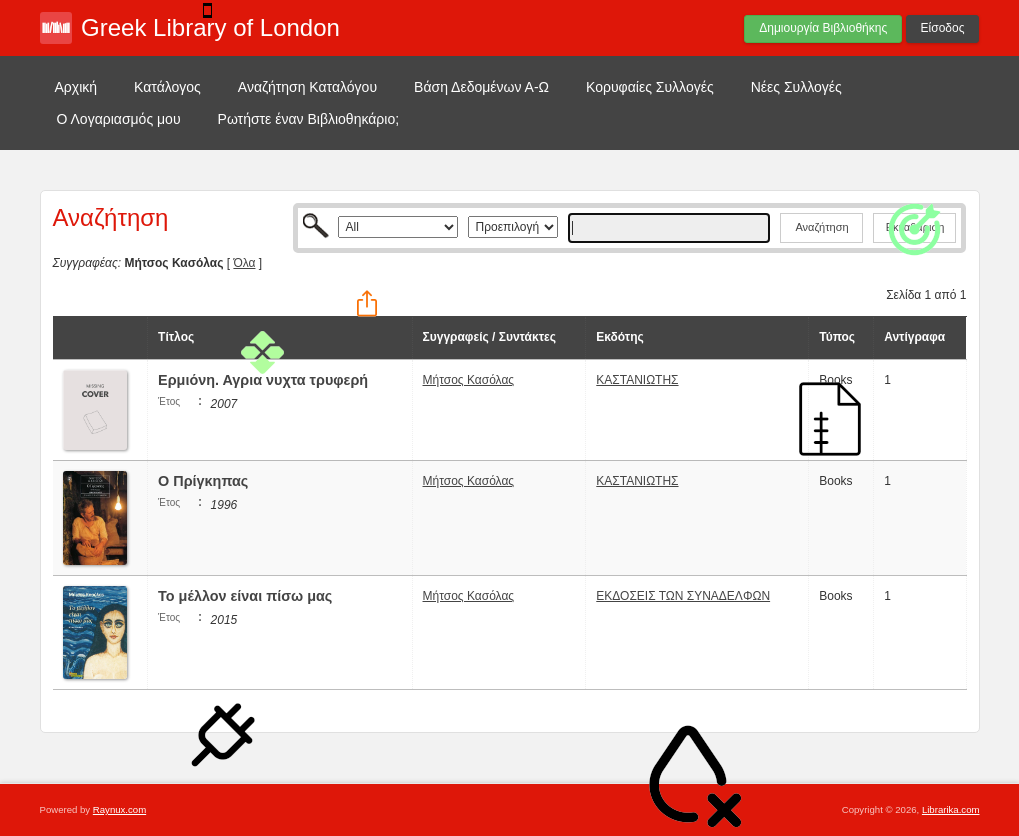  Describe the element at coordinates (262, 352) in the screenshot. I see `pix instant payment system logo` at that location.